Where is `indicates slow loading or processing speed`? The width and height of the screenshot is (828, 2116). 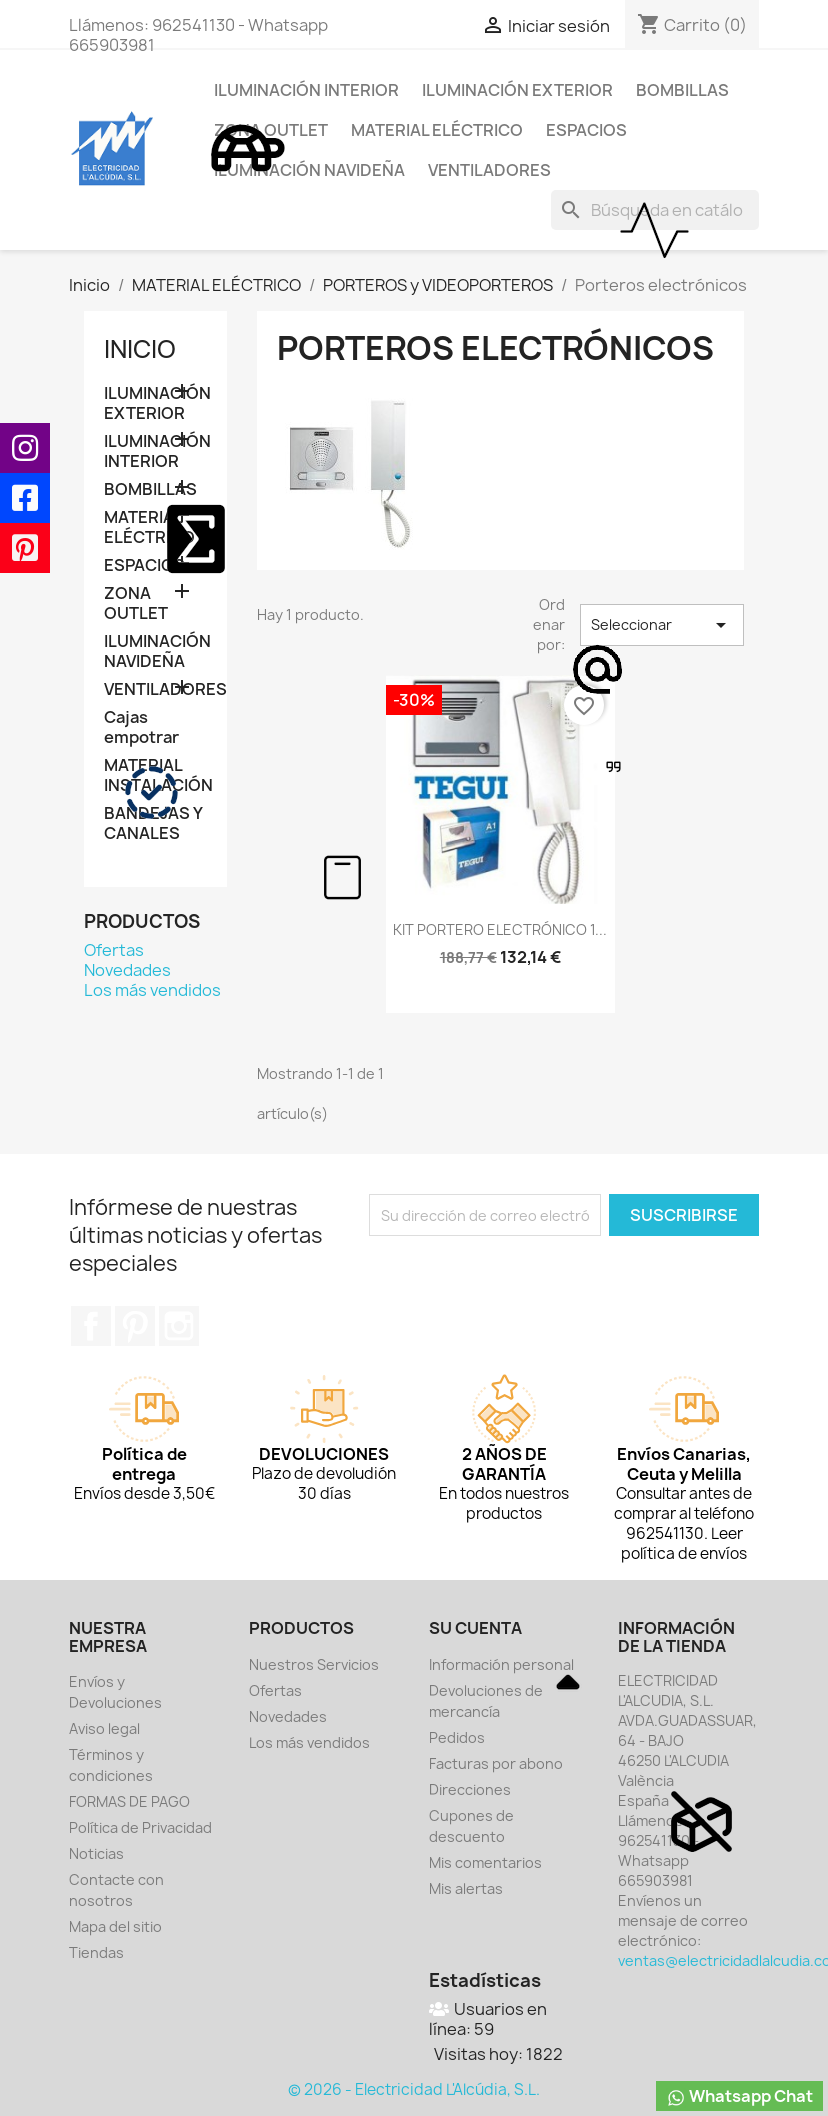
indicates slow loading or processing speed is located at coordinates (248, 148).